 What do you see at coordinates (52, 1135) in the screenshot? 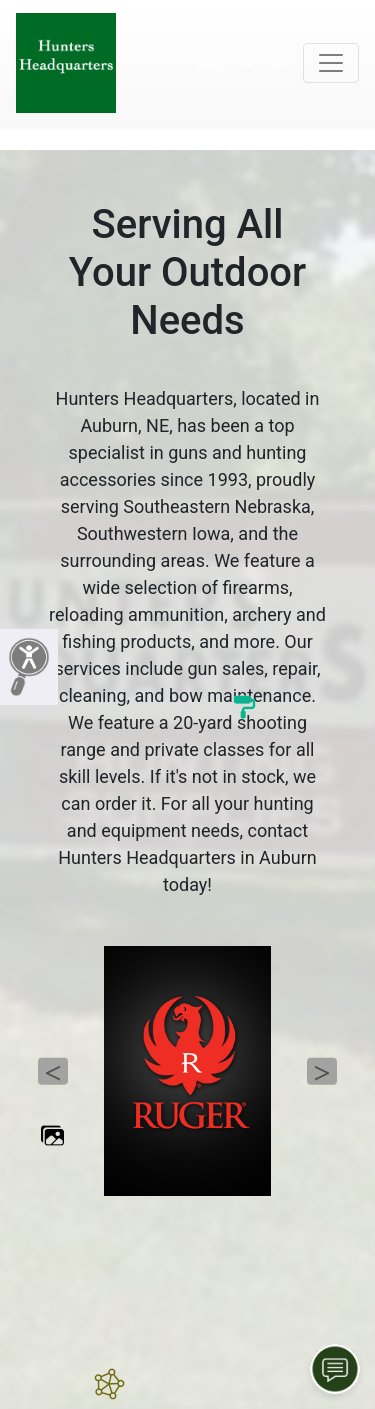
I see `view photo gallery` at bounding box center [52, 1135].